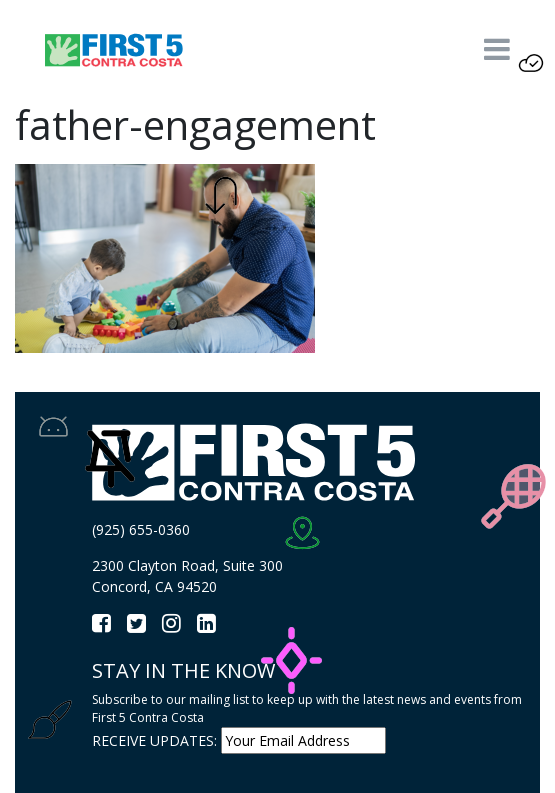 This screenshot has height=793, width=555. I want to click on android operating system logo, so click(53, 427).